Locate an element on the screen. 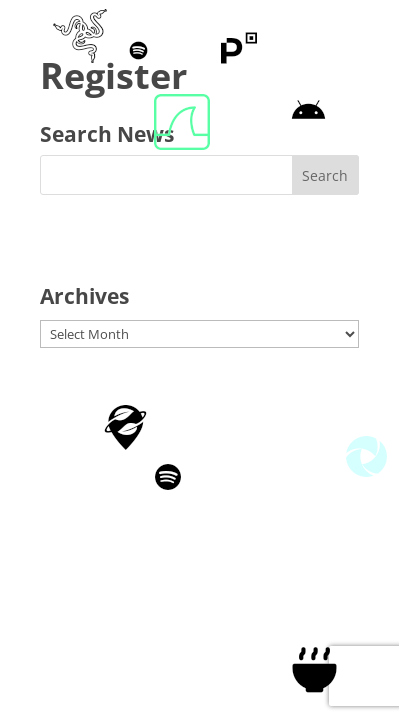  open Spotify is located at coordinates (168, 477).